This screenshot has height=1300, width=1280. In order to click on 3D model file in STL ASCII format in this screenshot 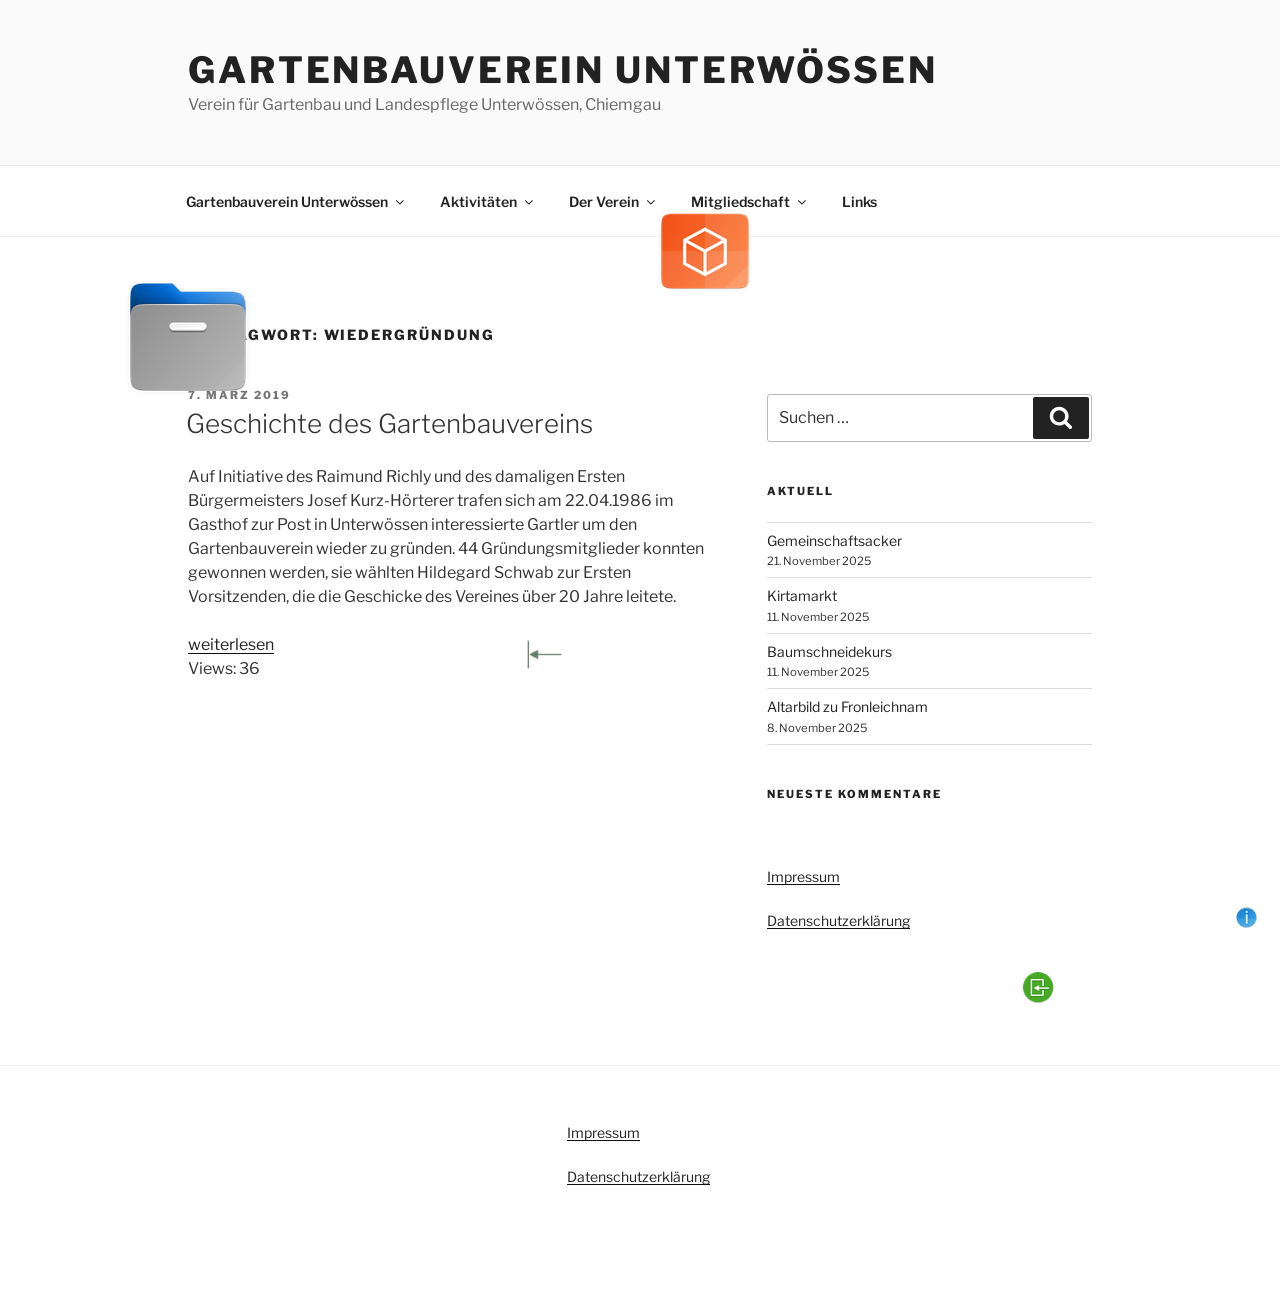, I will do `click(705, 248)`.